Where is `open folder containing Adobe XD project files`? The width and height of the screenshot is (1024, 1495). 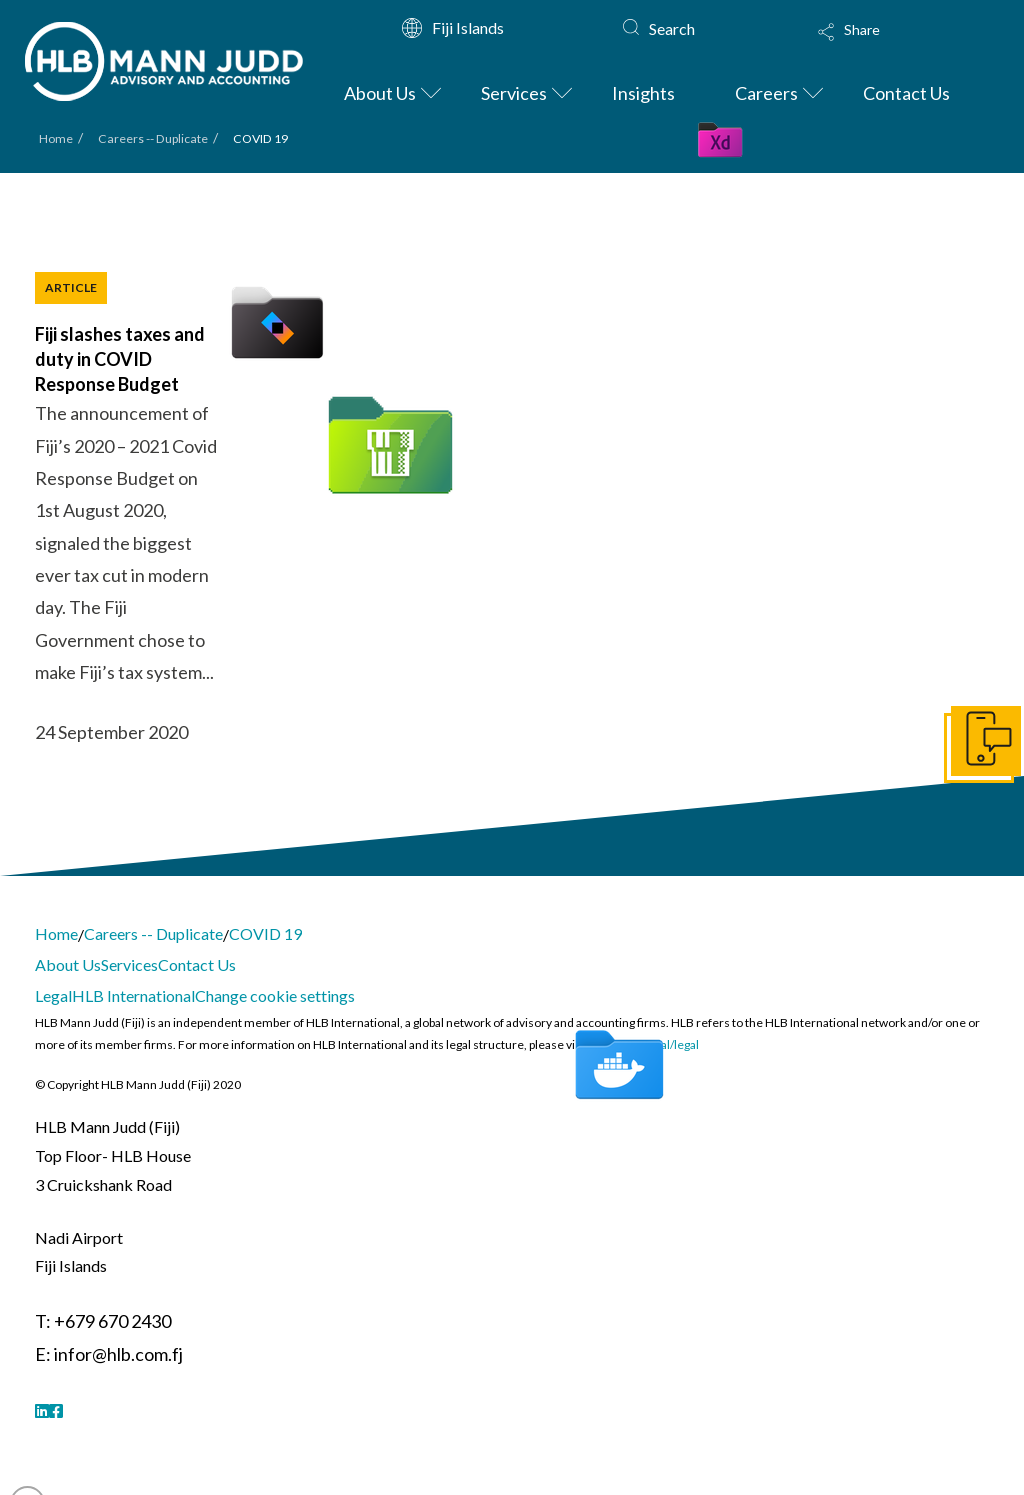
open folder containing Adobe XD project files is located at coordinates (720, 141).